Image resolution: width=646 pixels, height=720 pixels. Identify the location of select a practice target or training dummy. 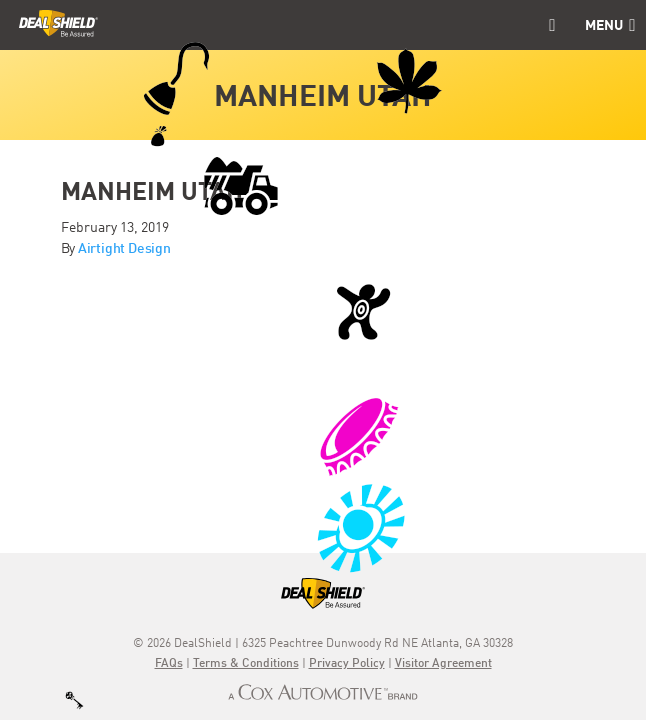
(363, 312).